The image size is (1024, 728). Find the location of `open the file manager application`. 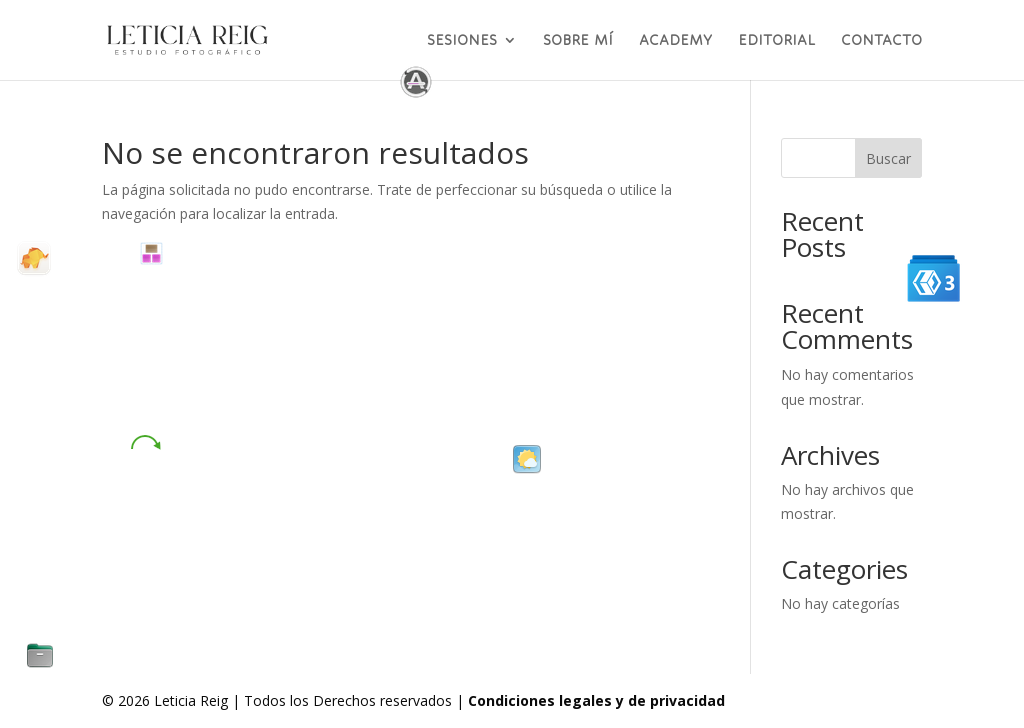

open the file manager application is located at coordinates (40, 655).